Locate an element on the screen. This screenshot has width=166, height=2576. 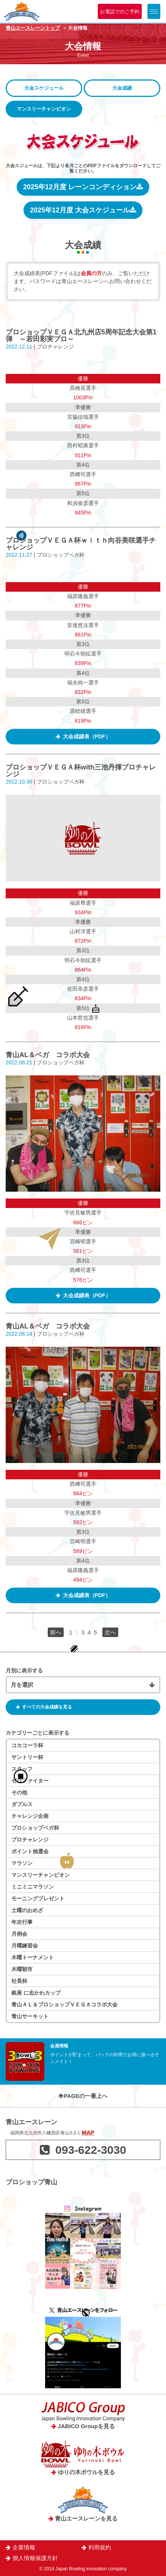
view birthday or celebration events is located at coordinates (96, 1009).